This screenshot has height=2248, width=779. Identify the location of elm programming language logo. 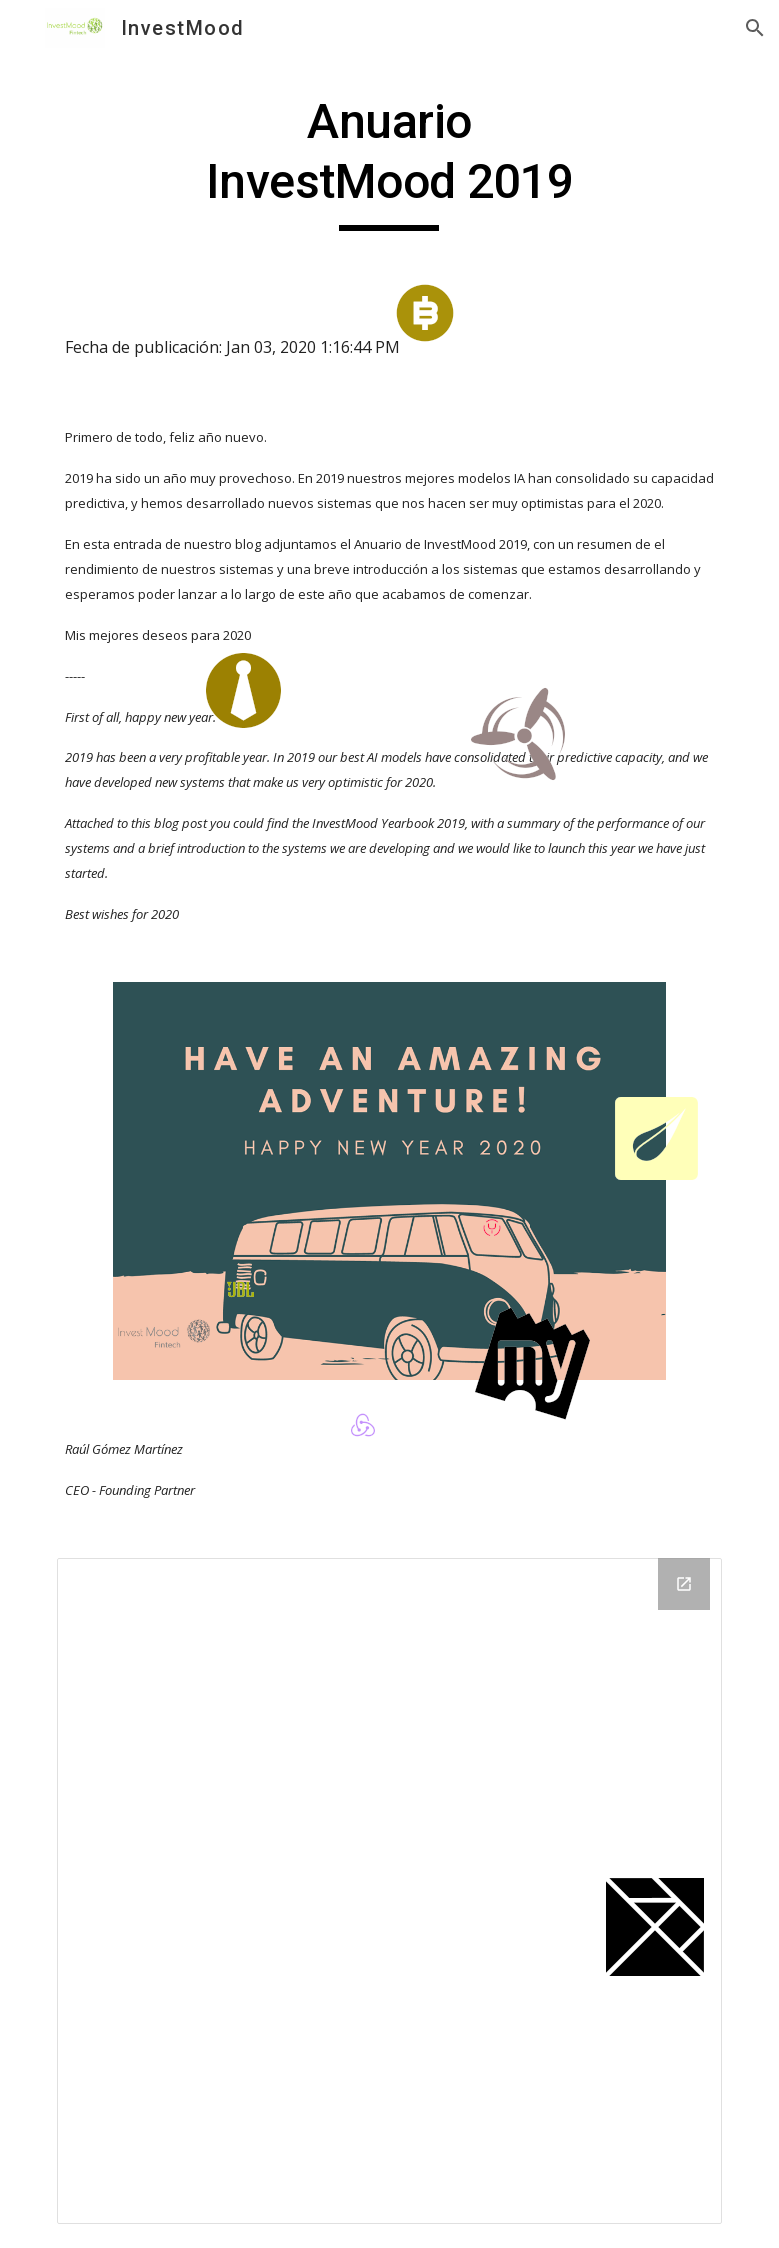
(655, 1927).